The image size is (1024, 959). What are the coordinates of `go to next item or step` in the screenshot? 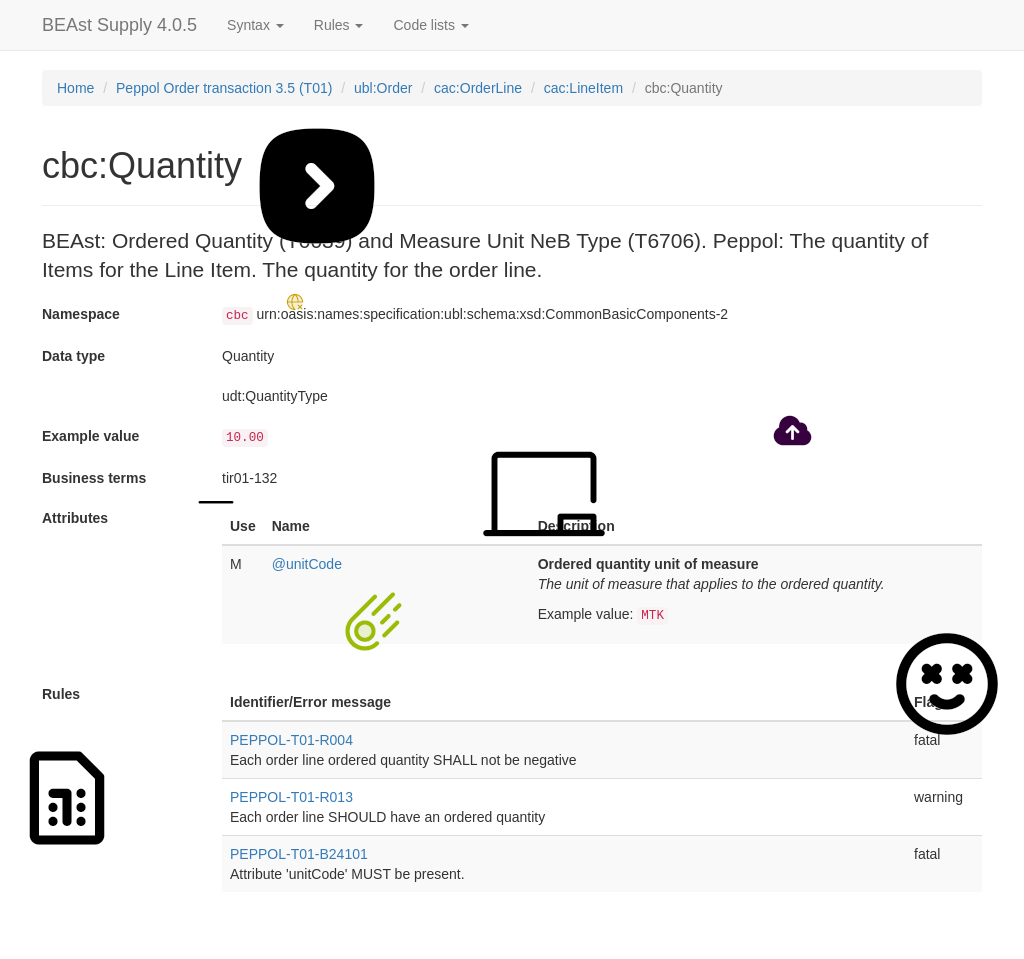 It's located at (317, 186).